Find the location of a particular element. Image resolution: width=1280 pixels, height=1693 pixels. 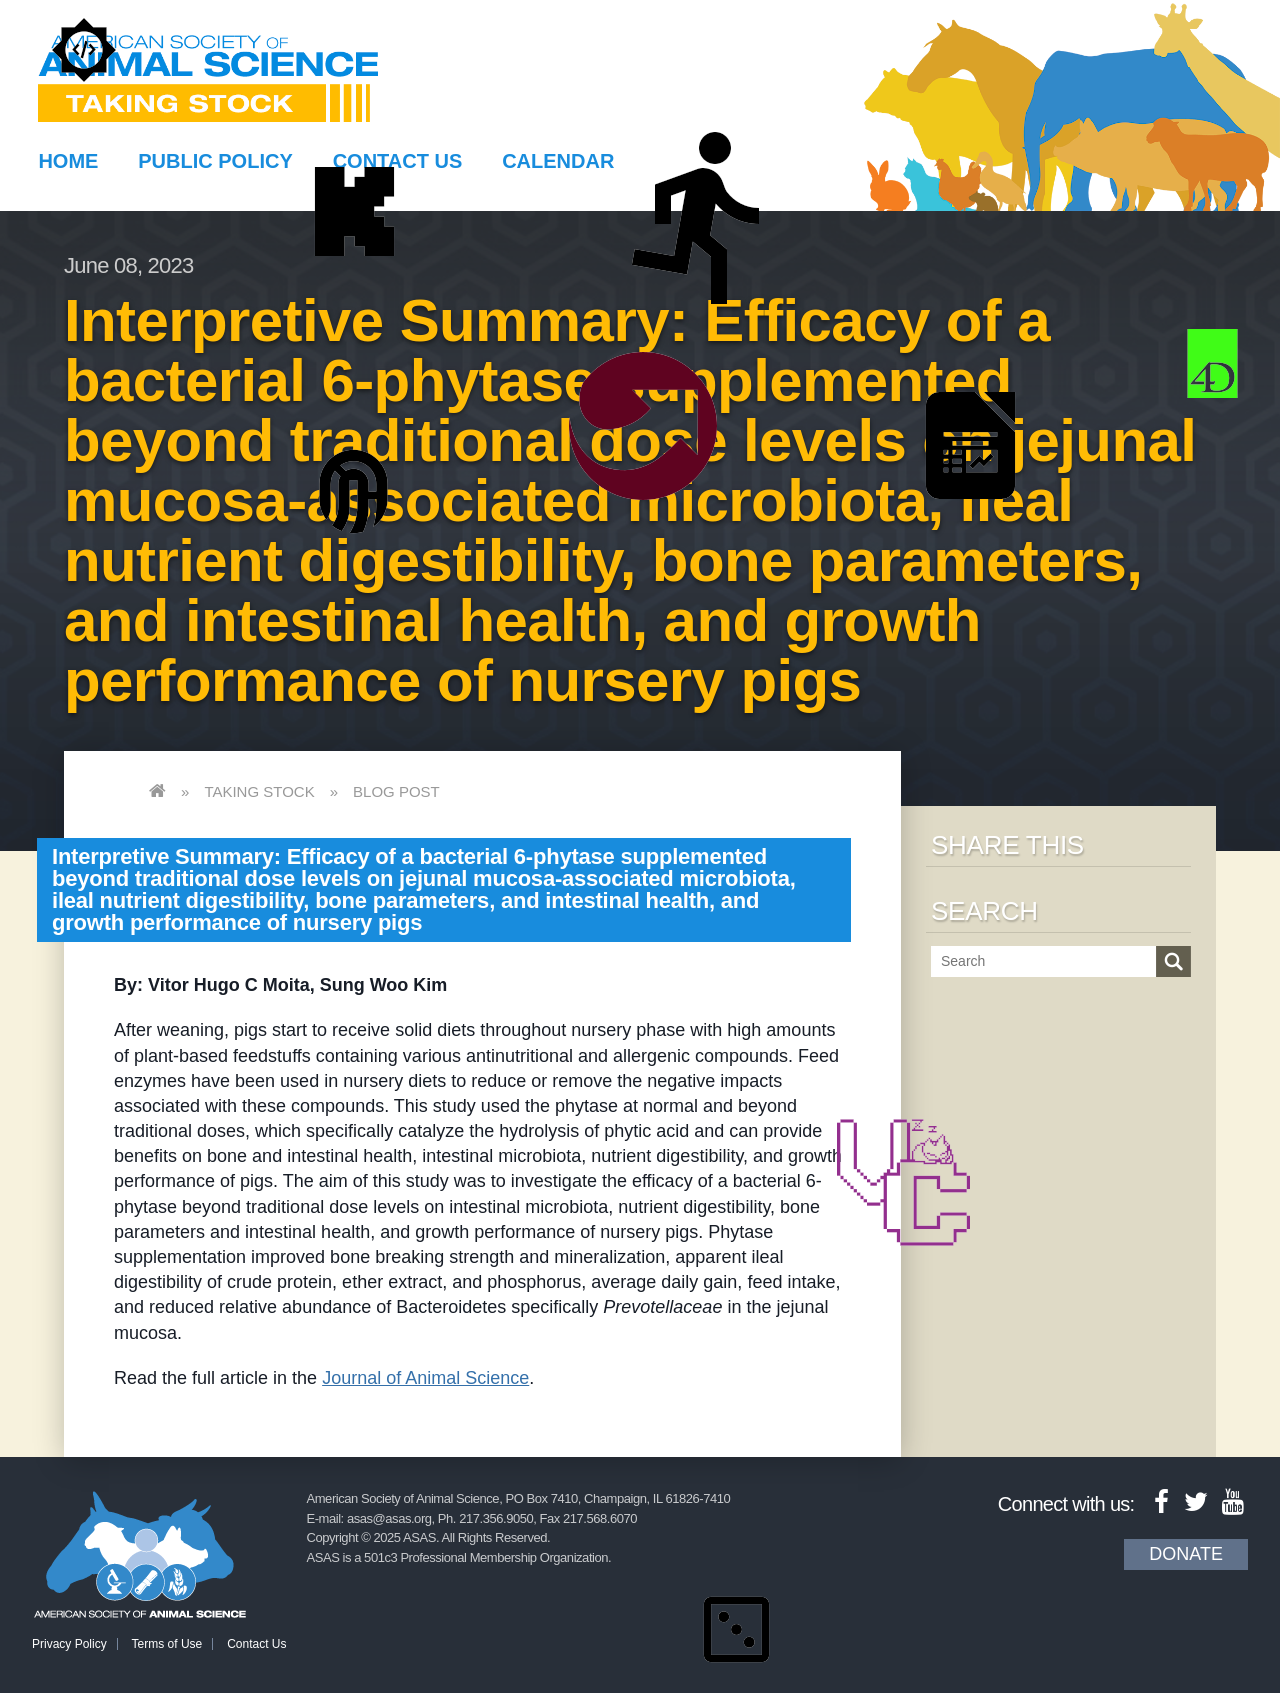

4D software logo is located at coordinates (1212, 363).